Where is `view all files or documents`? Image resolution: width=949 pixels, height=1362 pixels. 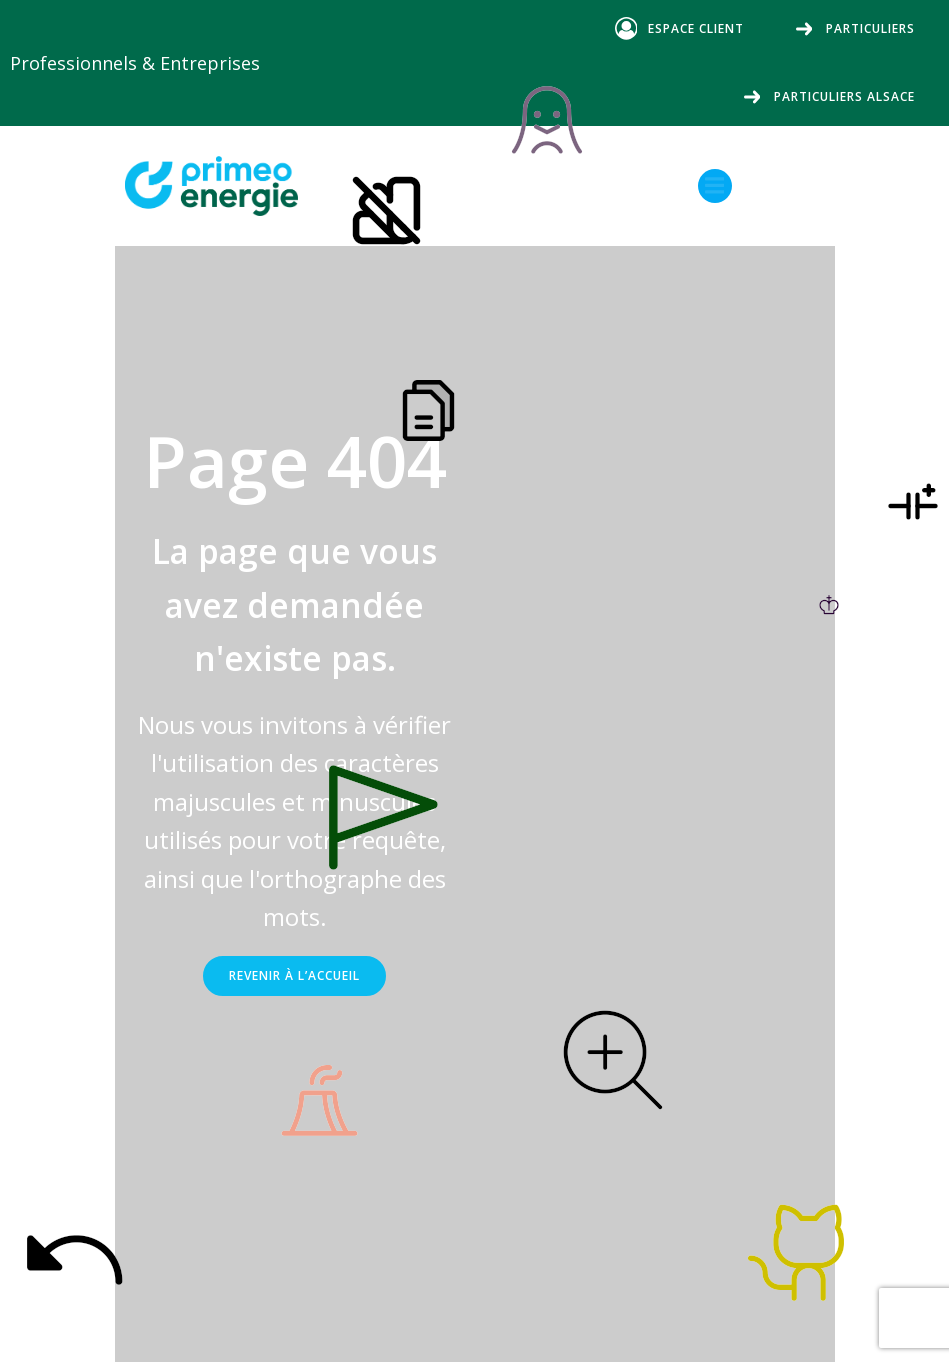
view all files or documents is located at coordinates (428, 410).